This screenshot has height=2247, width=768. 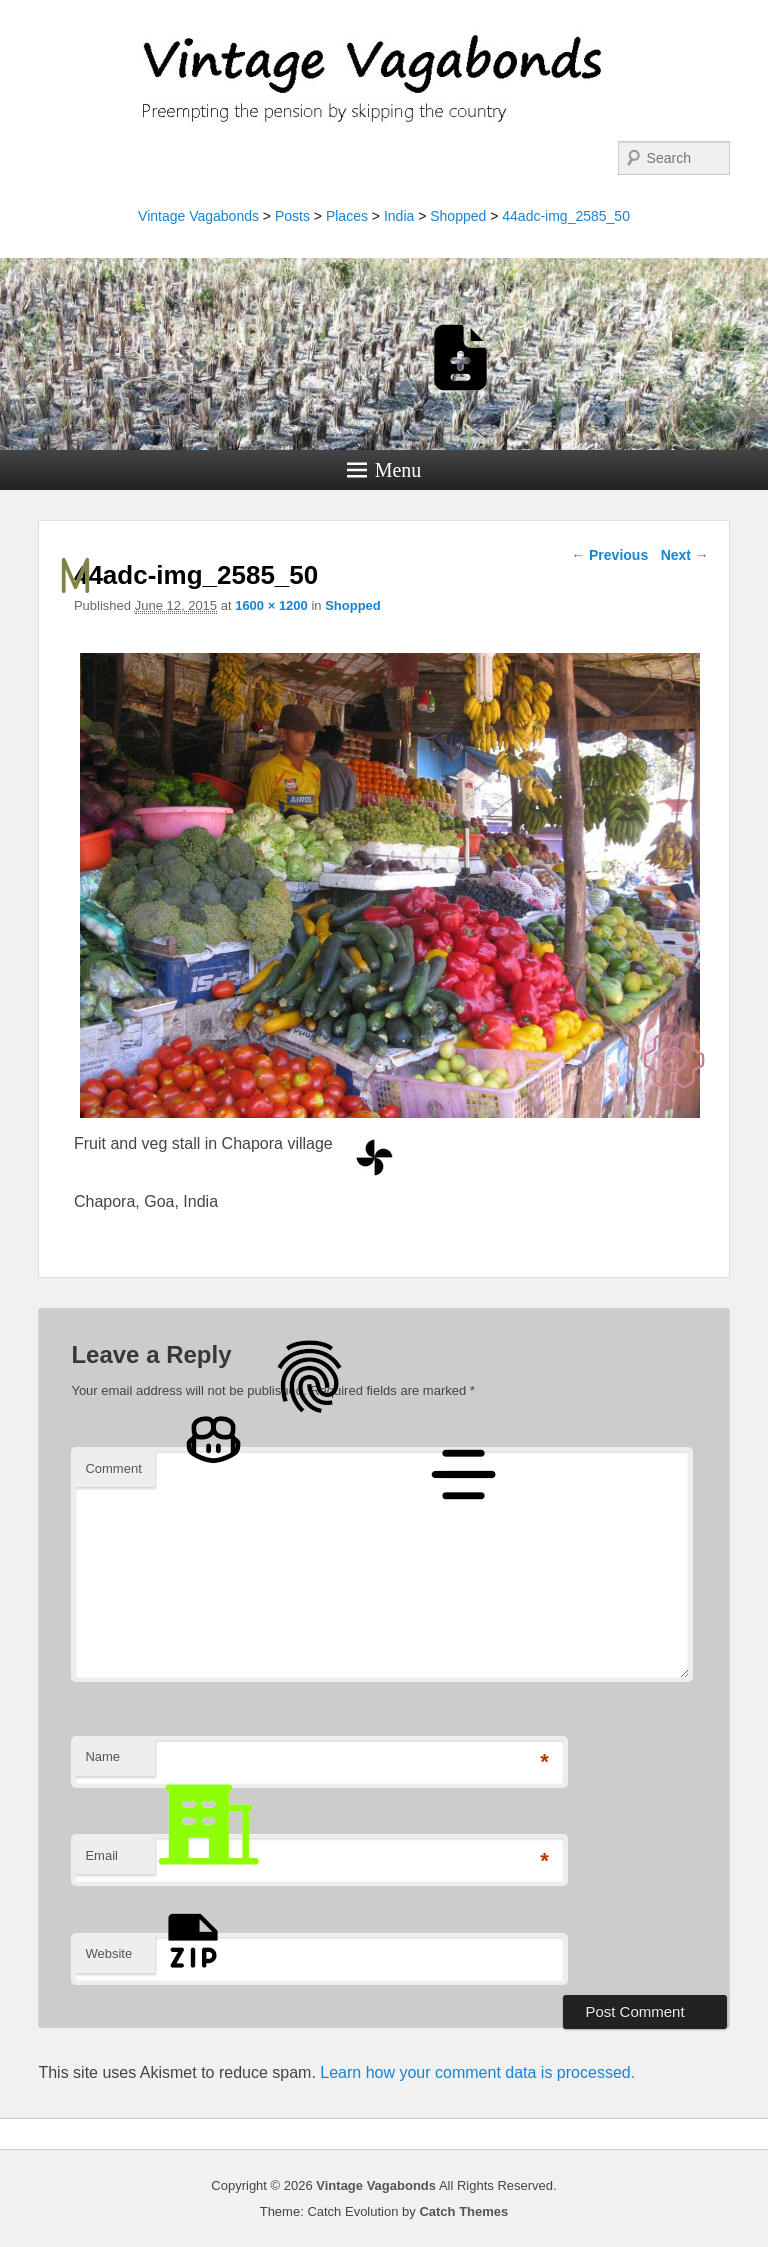 I want to click on access toys or games section, so click(x=374, y=1157).